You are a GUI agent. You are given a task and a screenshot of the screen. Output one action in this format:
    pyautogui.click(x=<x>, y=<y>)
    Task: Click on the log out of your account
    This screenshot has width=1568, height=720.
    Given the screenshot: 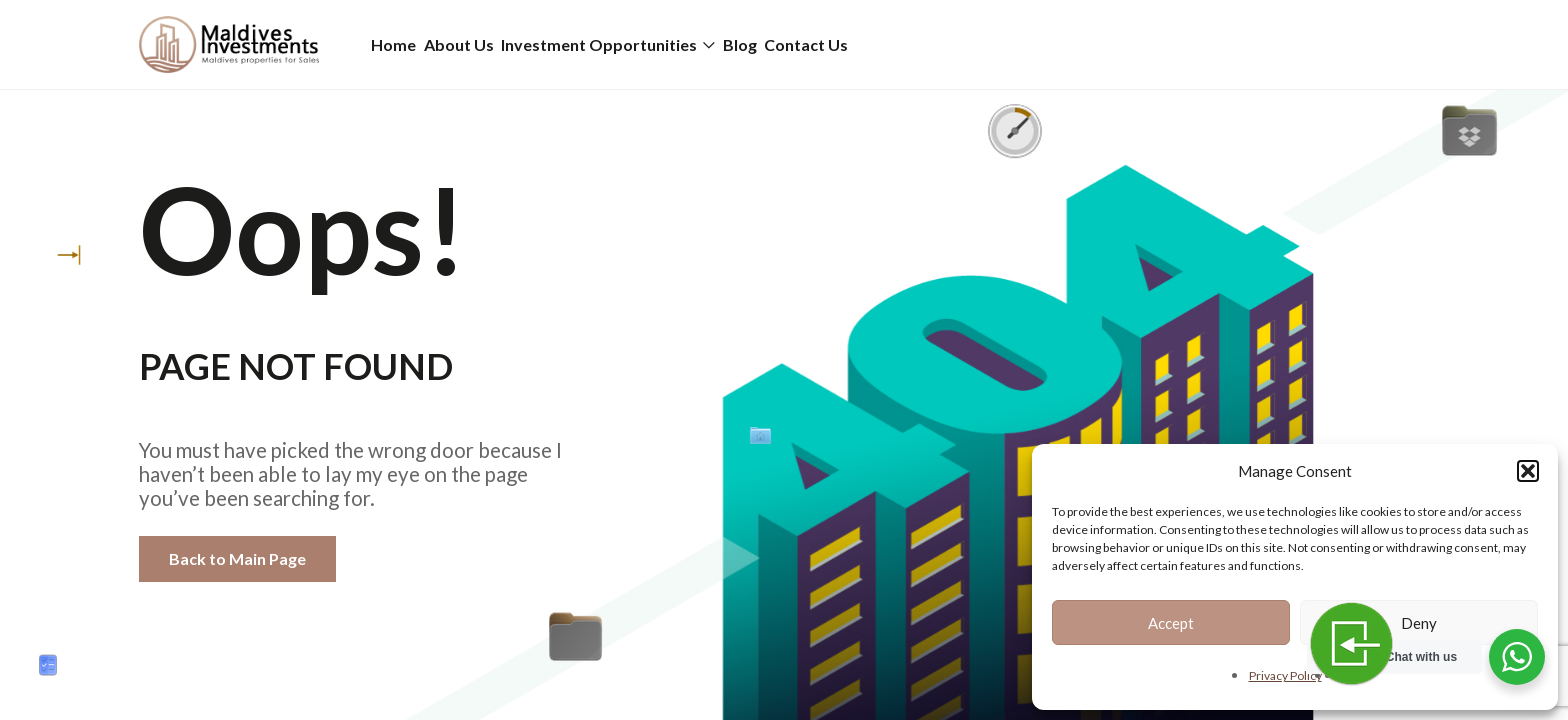 What is the action you would take?
    pyautogui.click(x=1351, y=643)
    